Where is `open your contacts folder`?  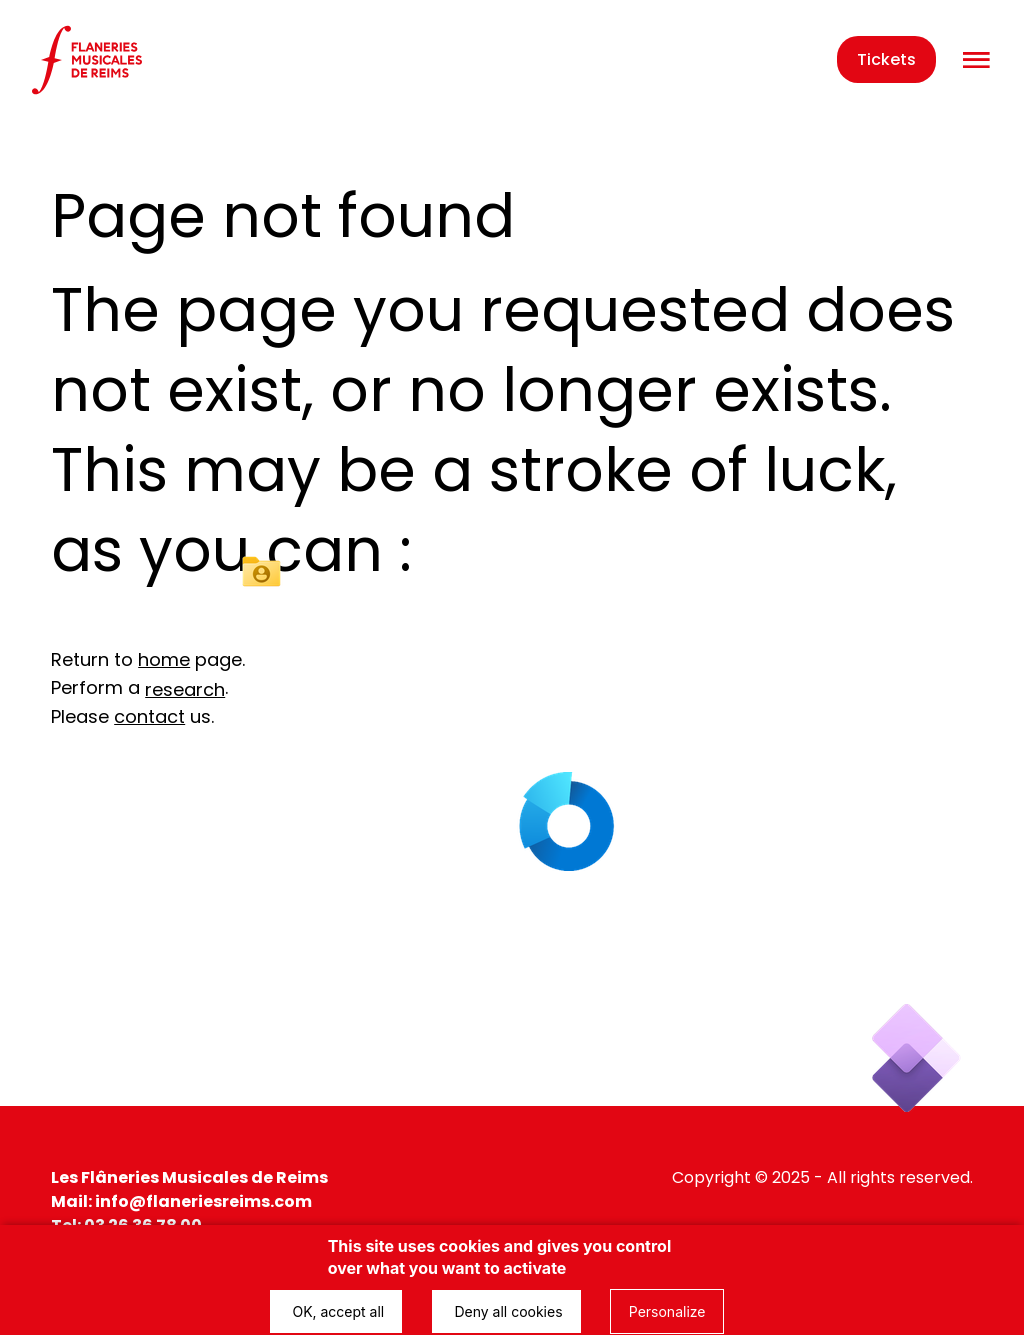
open your contacts folder is located at coordinates (261, 572).